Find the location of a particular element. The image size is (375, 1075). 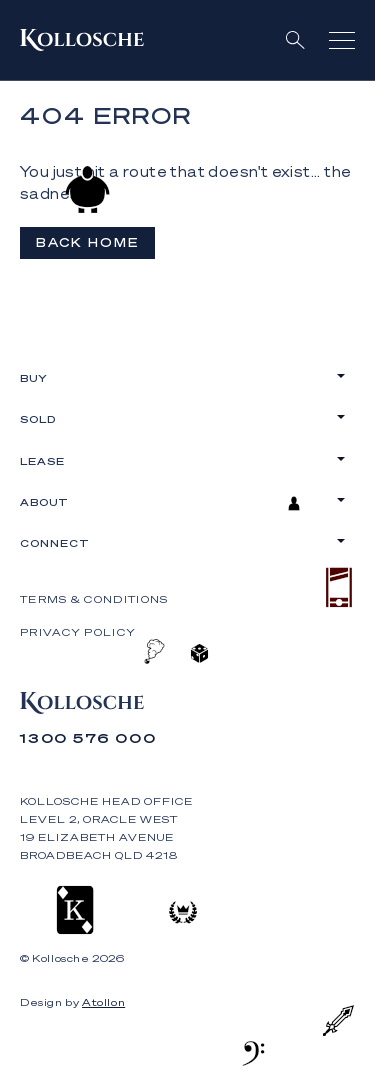

view achievements or awards is located at coordinates (183, 912).